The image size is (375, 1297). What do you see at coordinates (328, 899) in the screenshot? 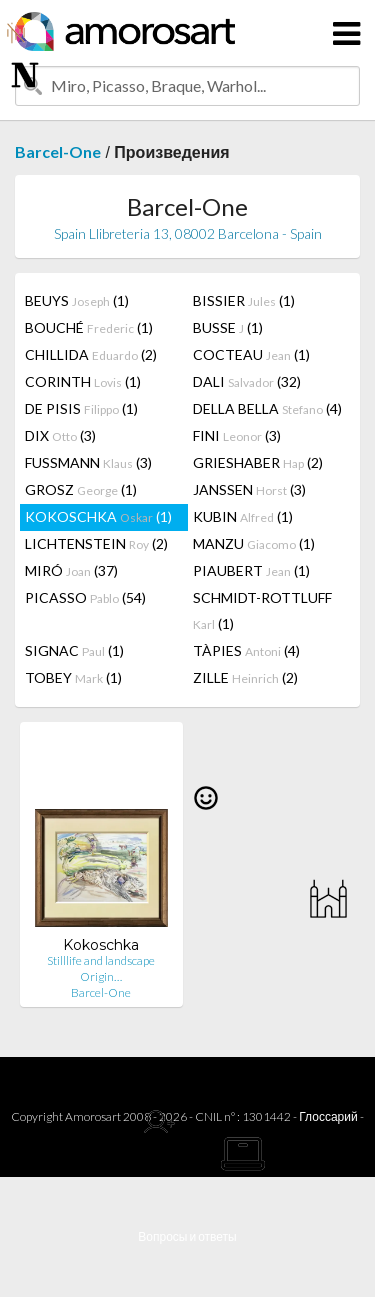
I see `locate nearby synagogues` at bounding box center [328, 899].